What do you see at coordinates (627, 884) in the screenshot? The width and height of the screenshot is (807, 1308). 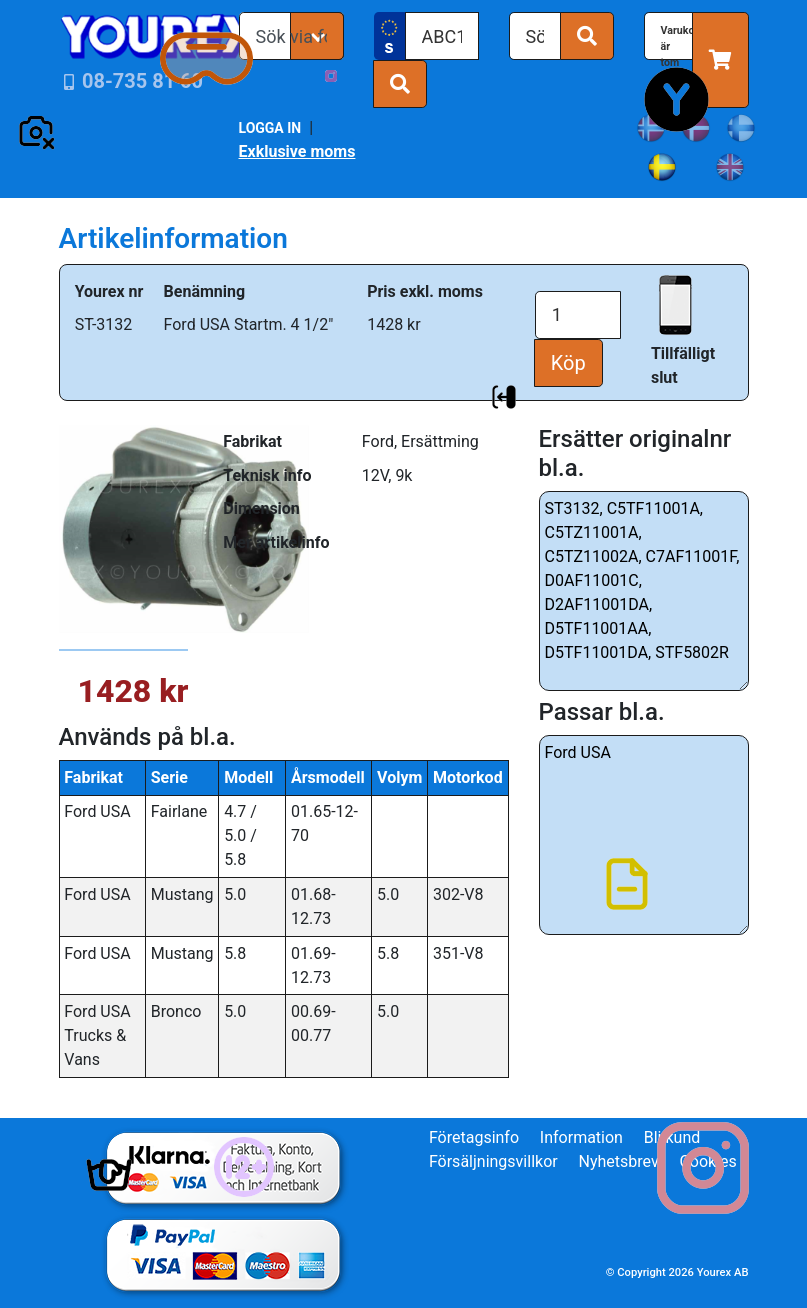 I see `remove a file from the list` at bounding box center [627, 884].